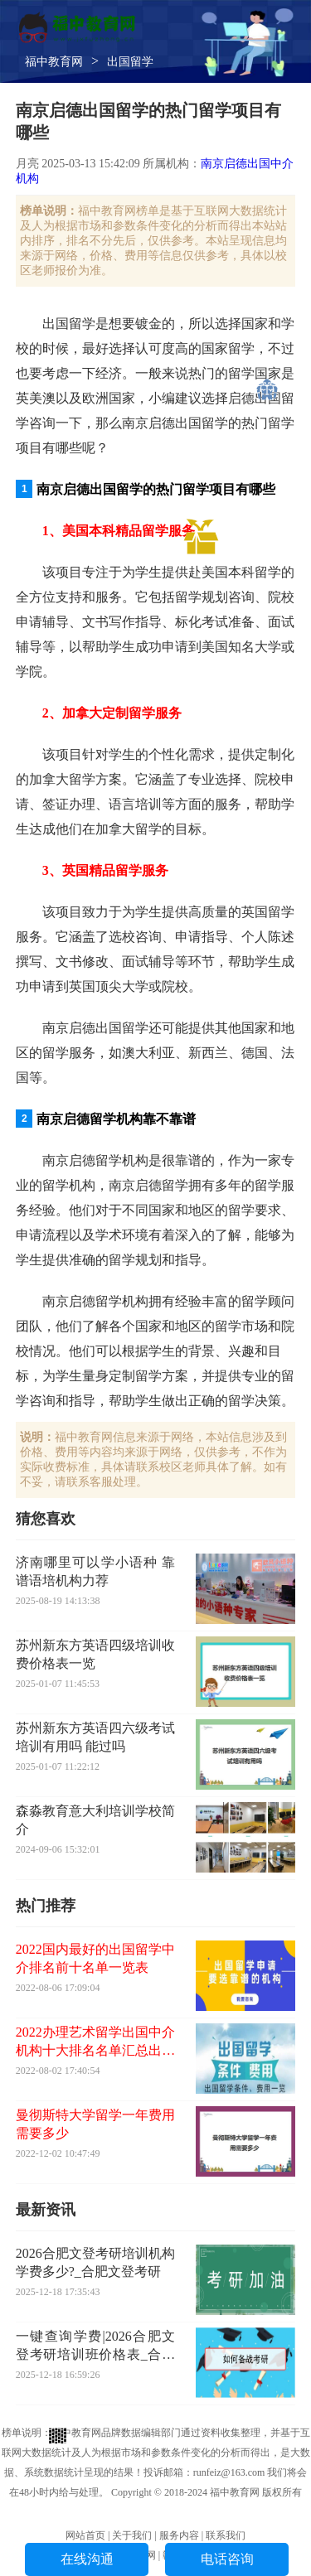 This screenshot has height=2576, width=311. Describe the element at coordinates (267, 389) in the screenshot. I see `summon or deploy a rock golem unit` at that location.